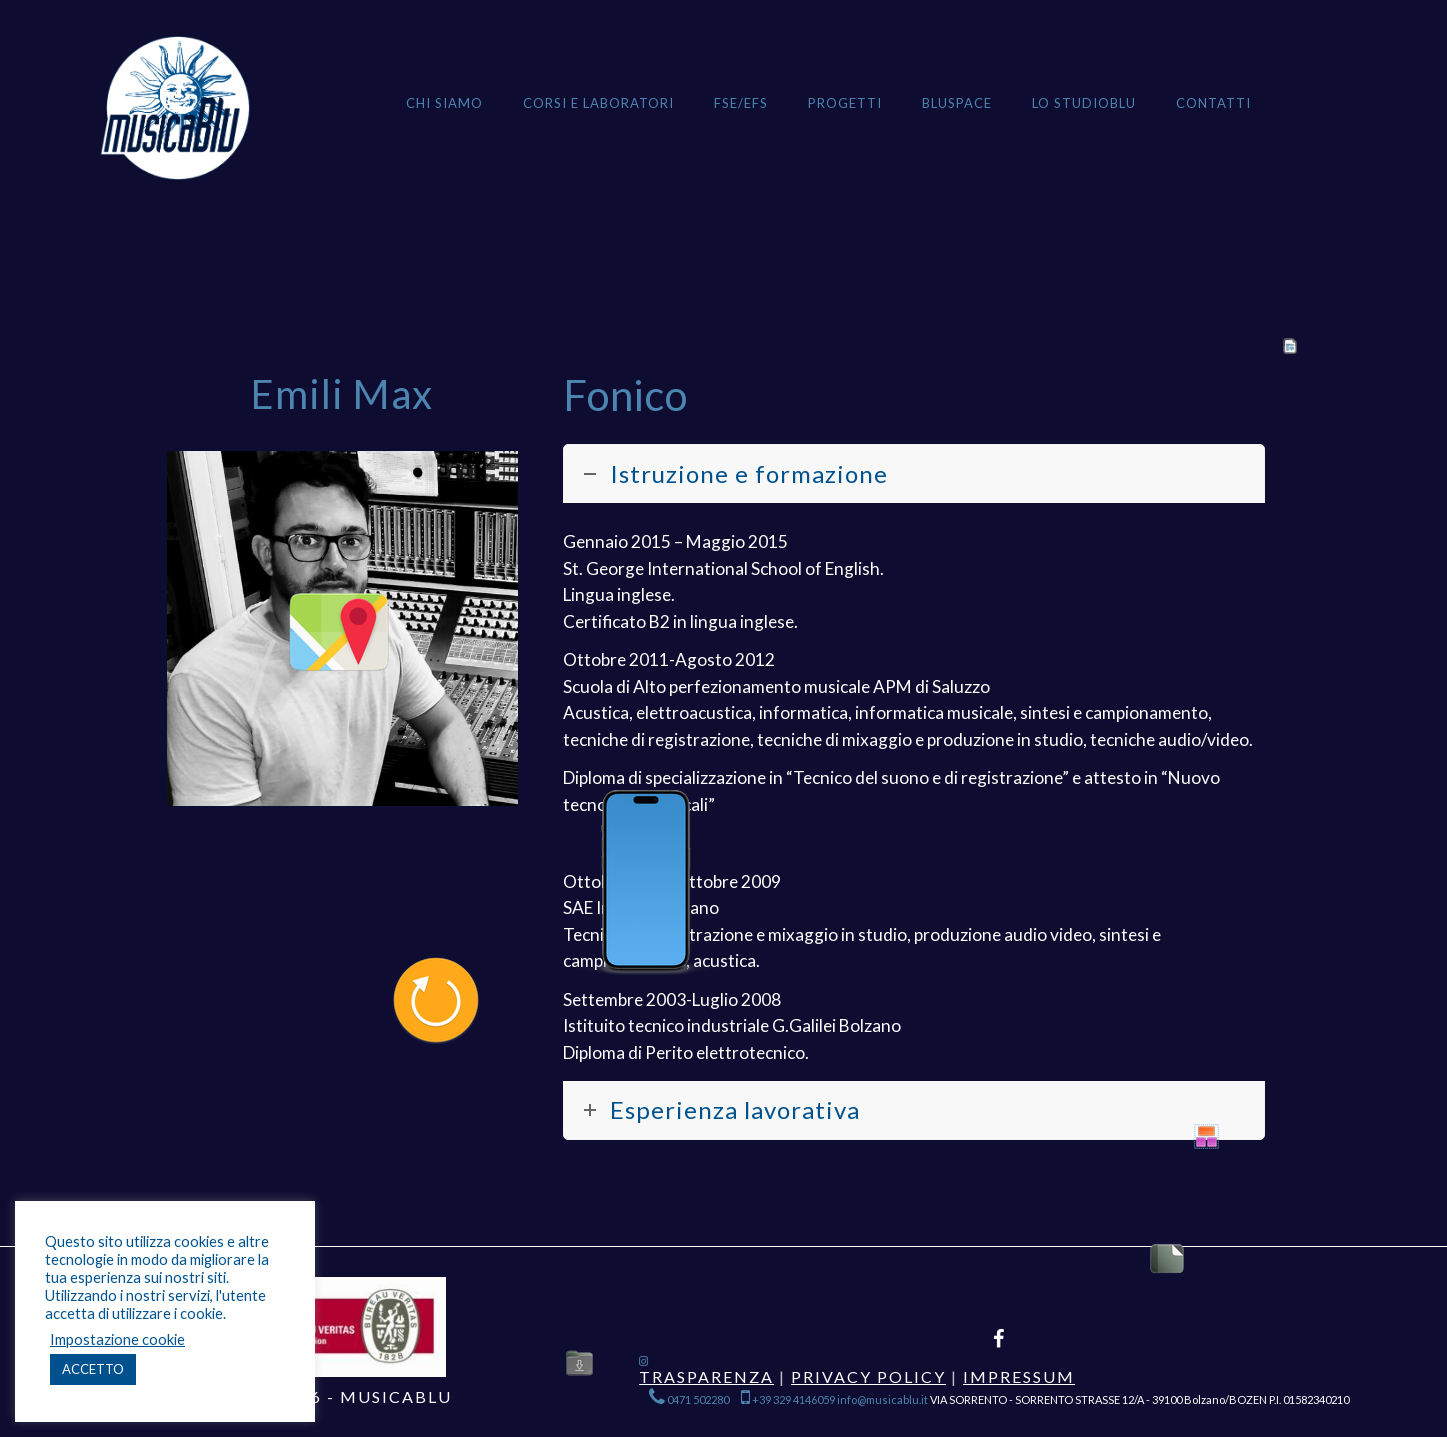  What do you see at coordinates (1167, 1258) in the screenshot?
I see `change desktop wallpaper settings` at bounding box center [1167, 1258].